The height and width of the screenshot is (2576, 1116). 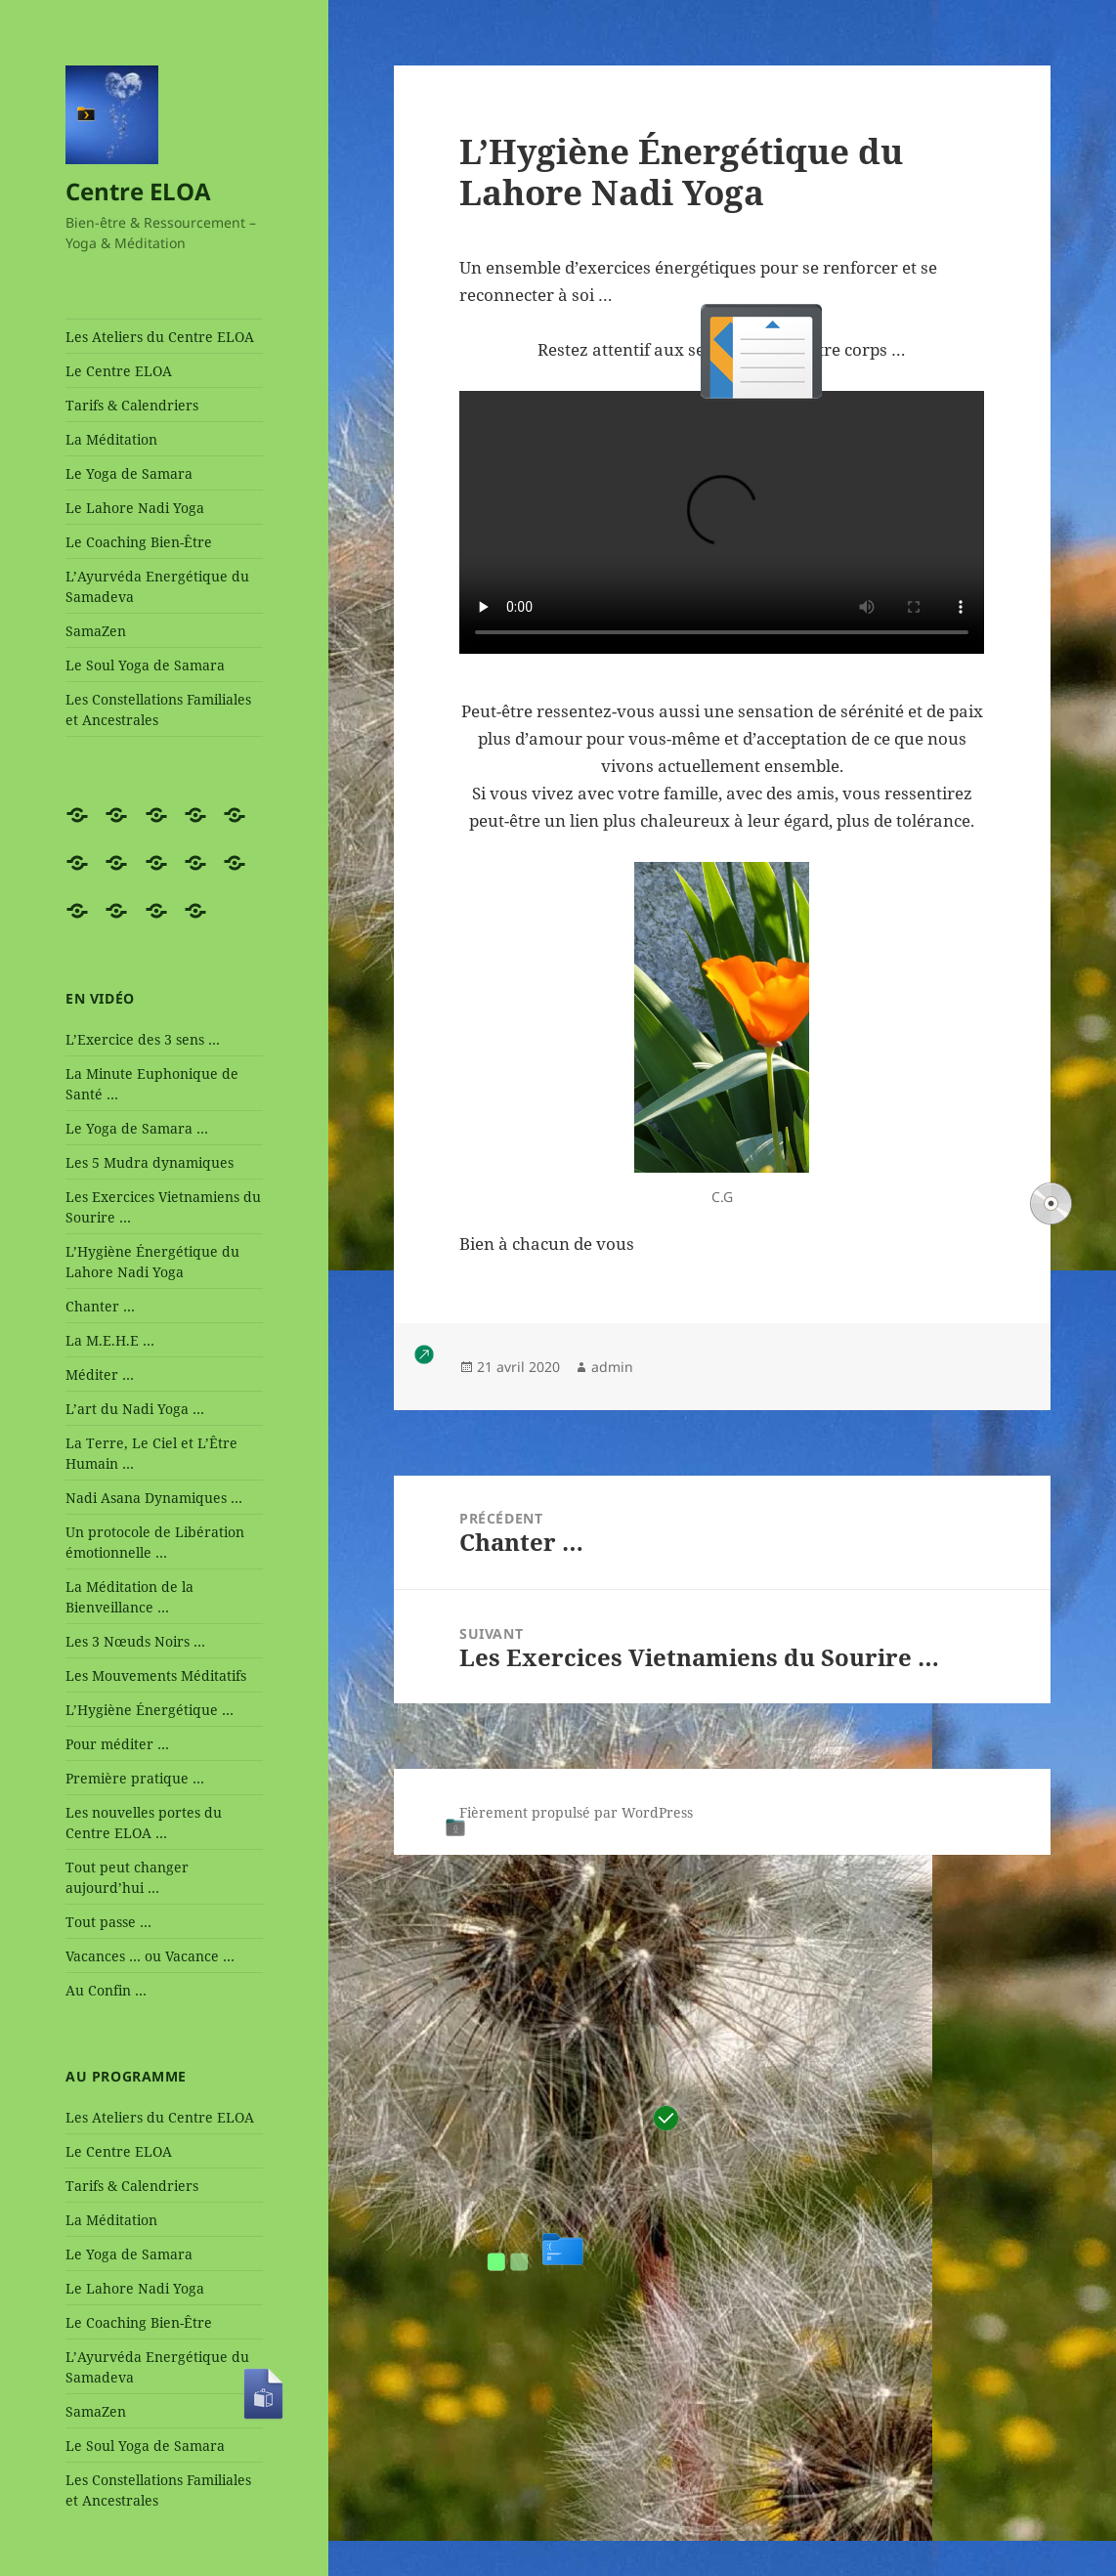 What do you see at coordinates (424, 1354) in the screenshot?
I see `indicates a symbolic link or shortcut to another file` at bounding box center [424, 1354].